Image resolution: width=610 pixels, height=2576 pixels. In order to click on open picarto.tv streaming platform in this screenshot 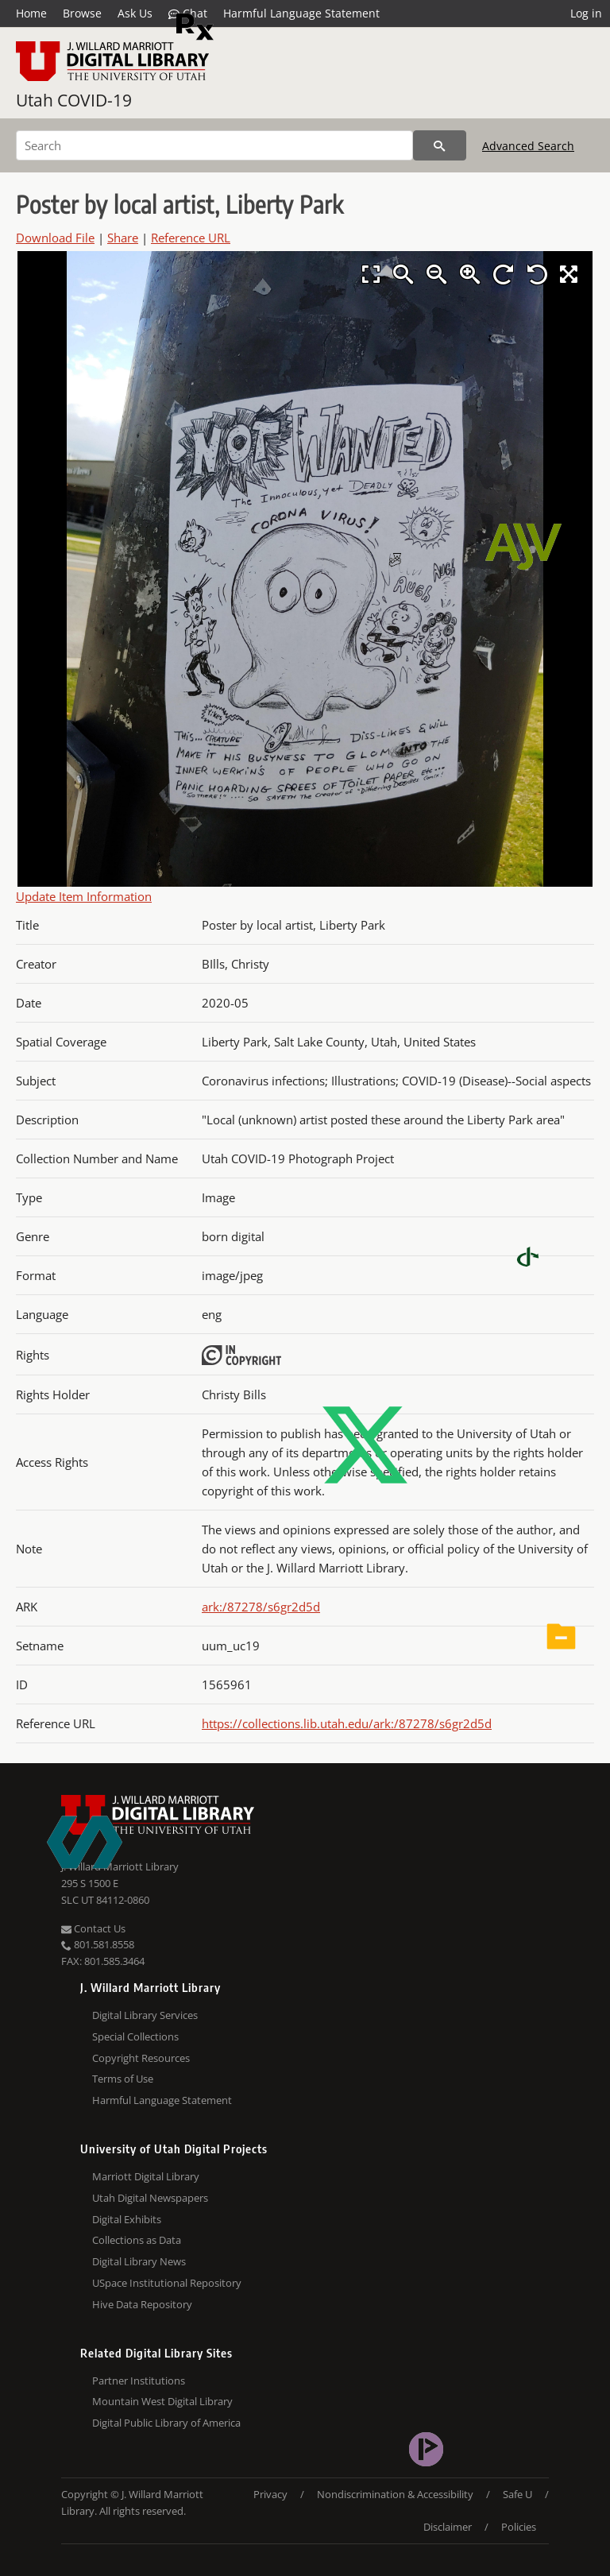, I will do `click(426, 2449)`.